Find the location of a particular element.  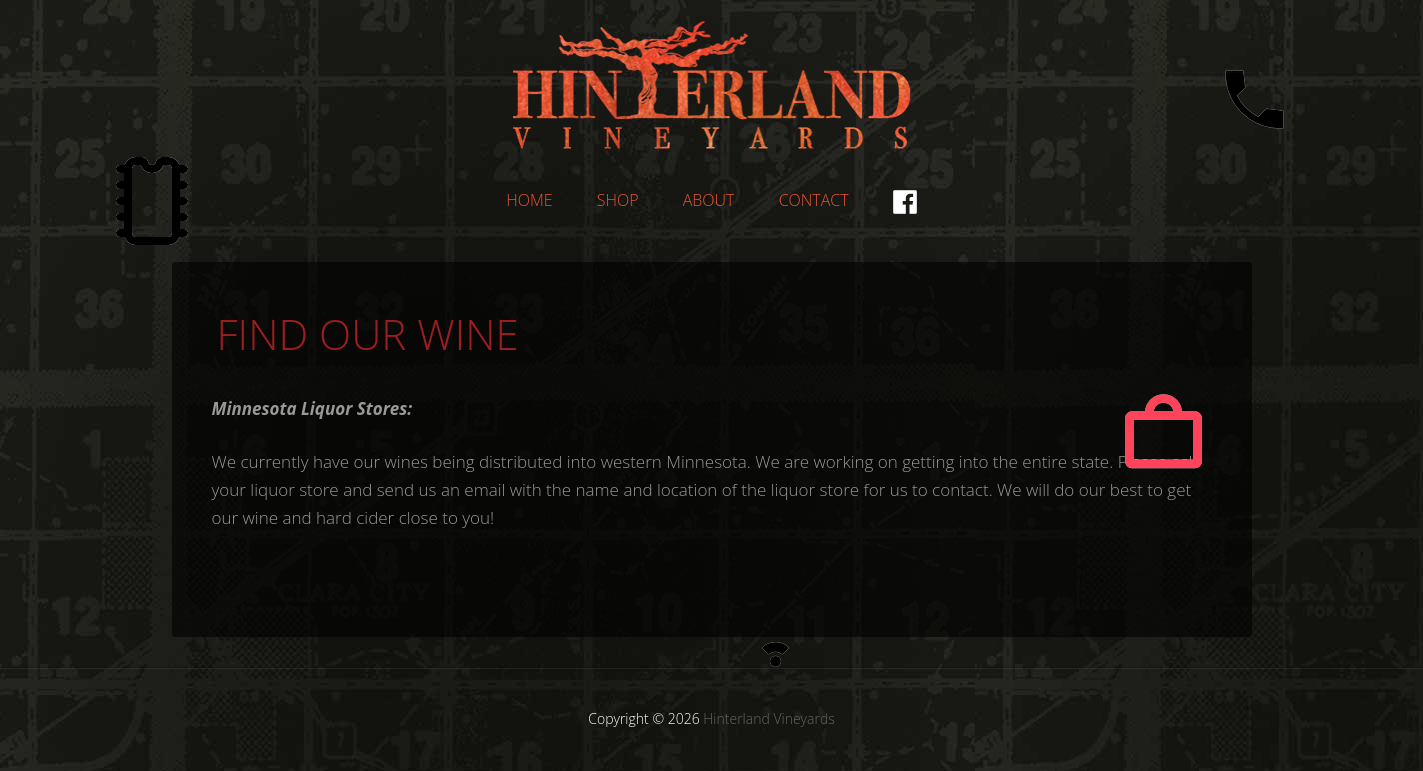

make a phone call is located at coordinates (1254, 99).